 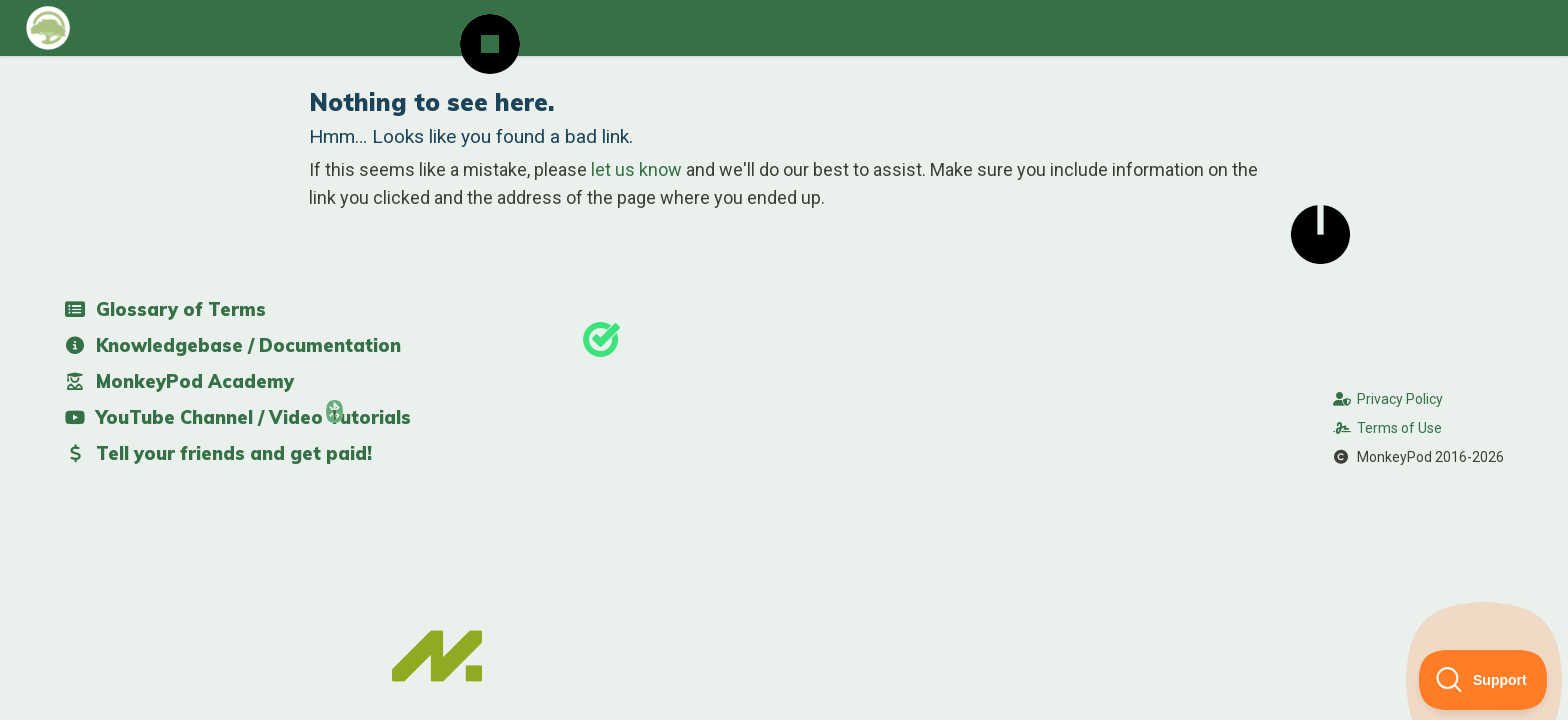 I want to click on power off or shut down the device, so click(x=1320, y=234).